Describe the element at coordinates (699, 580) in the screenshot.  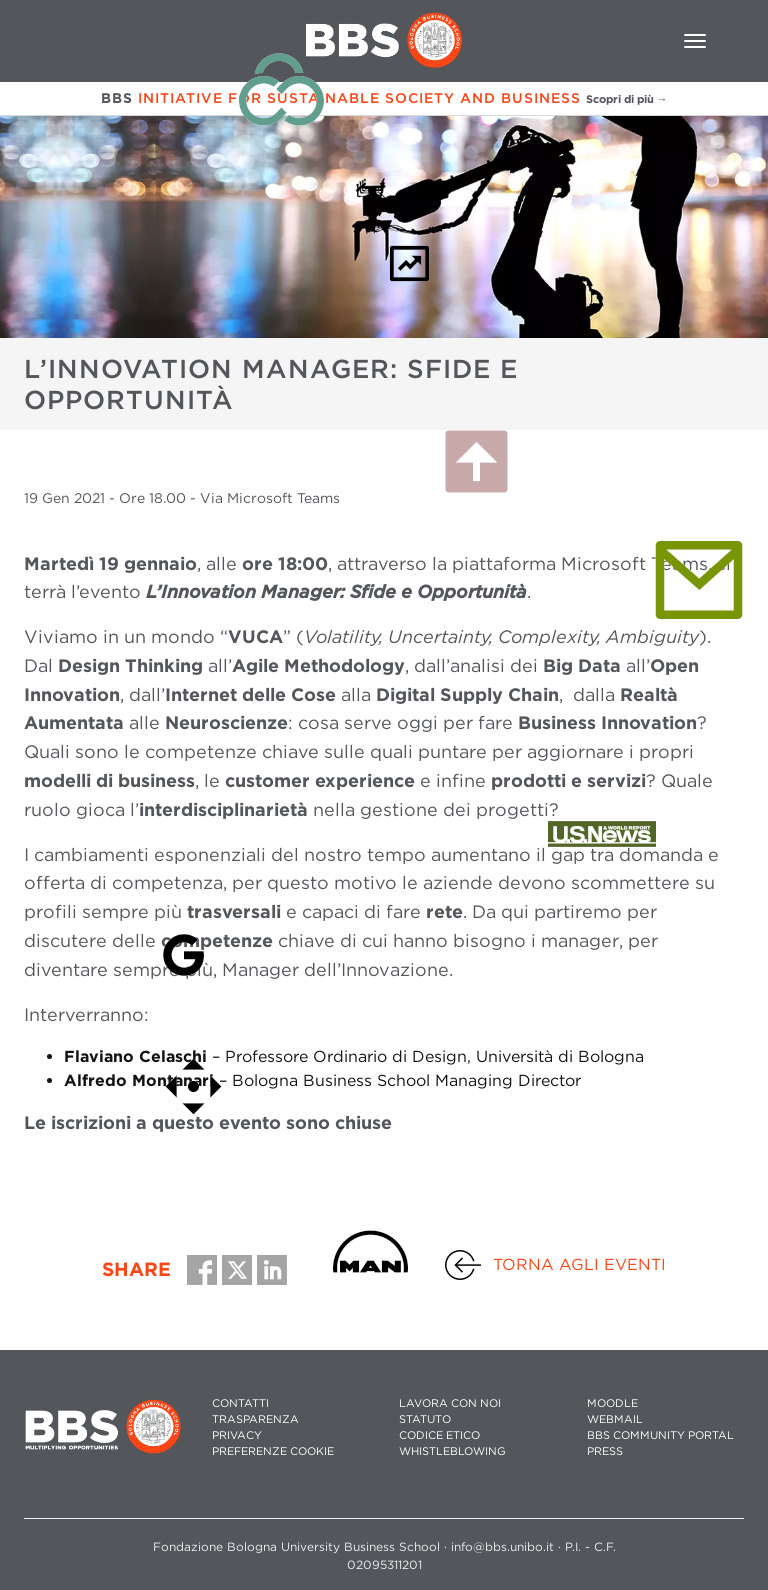
I see `open your email inbox` at that location.